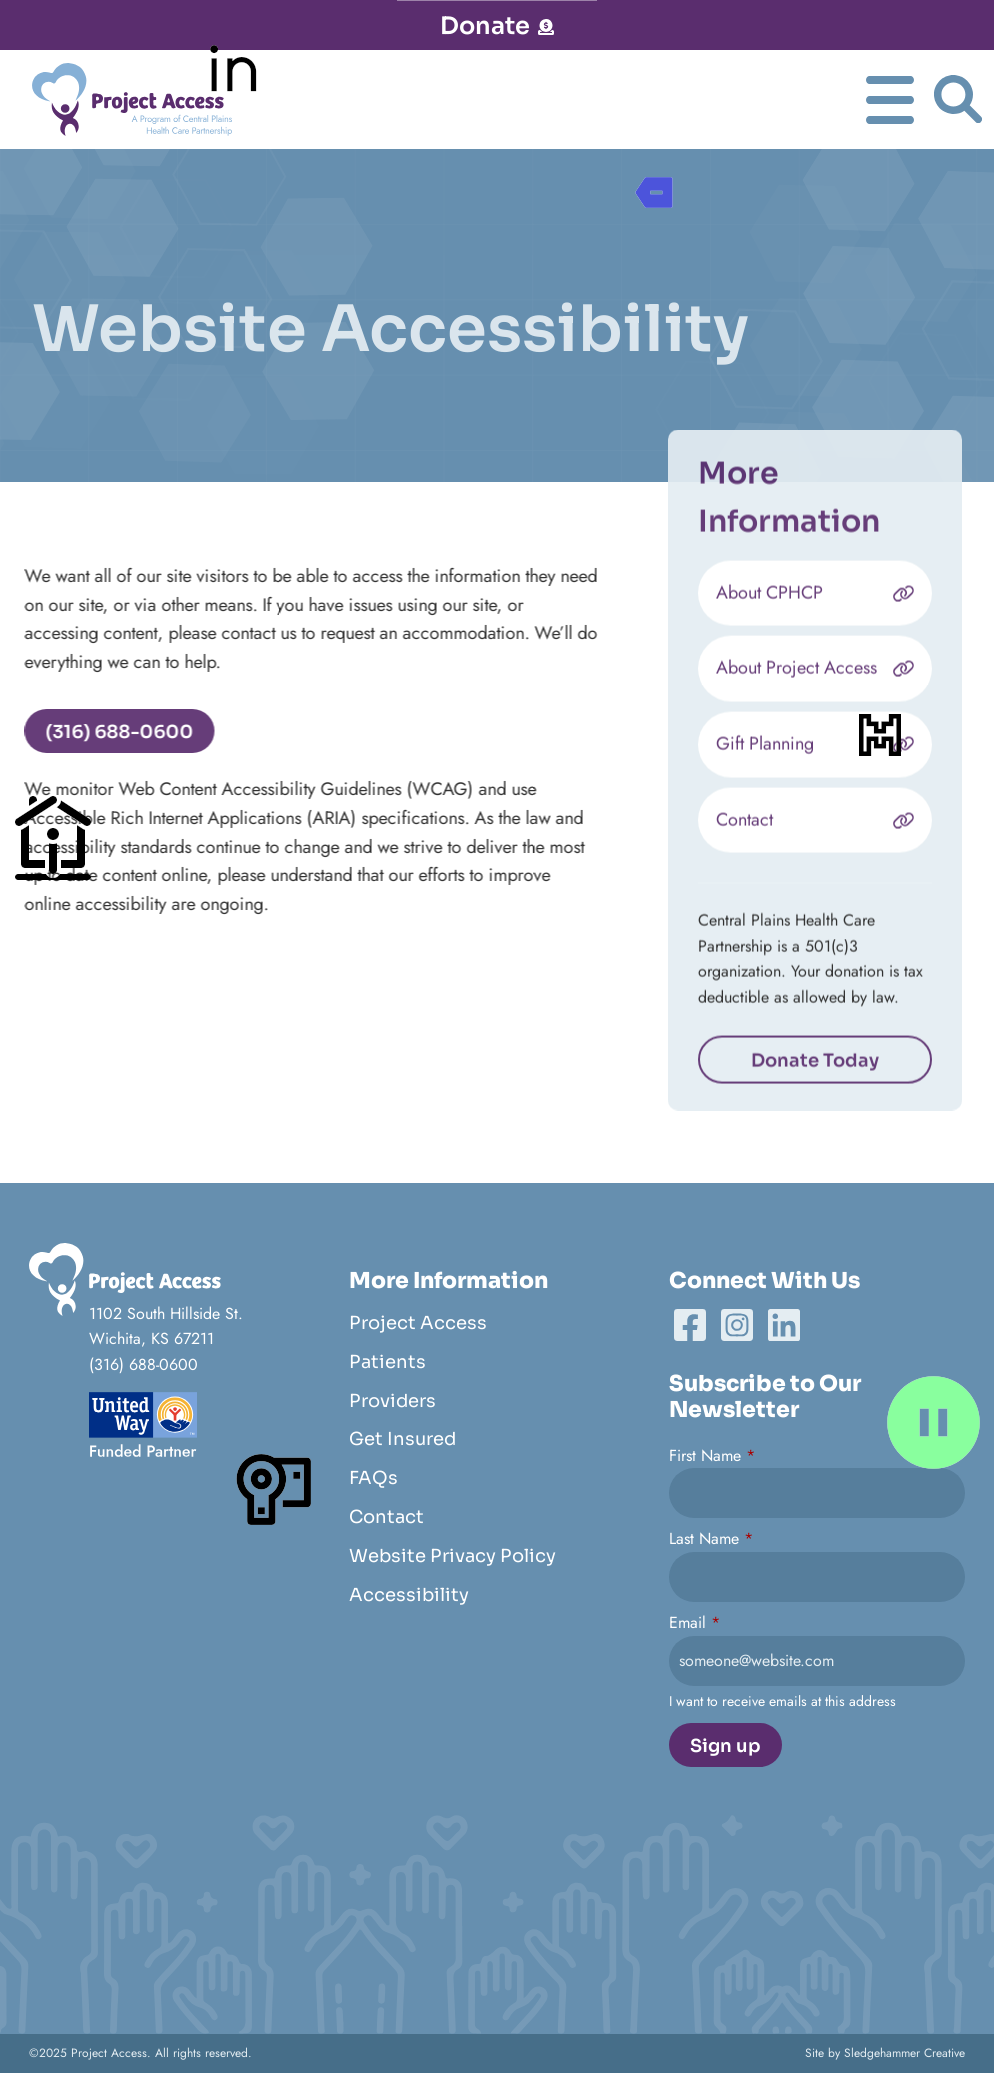 The width and height of the screenshot is (994, 2073). What do you see at coordinates (232, 67) in the screenshot?
I see `connect with LinkedIn` at bounding box center [232, 67].